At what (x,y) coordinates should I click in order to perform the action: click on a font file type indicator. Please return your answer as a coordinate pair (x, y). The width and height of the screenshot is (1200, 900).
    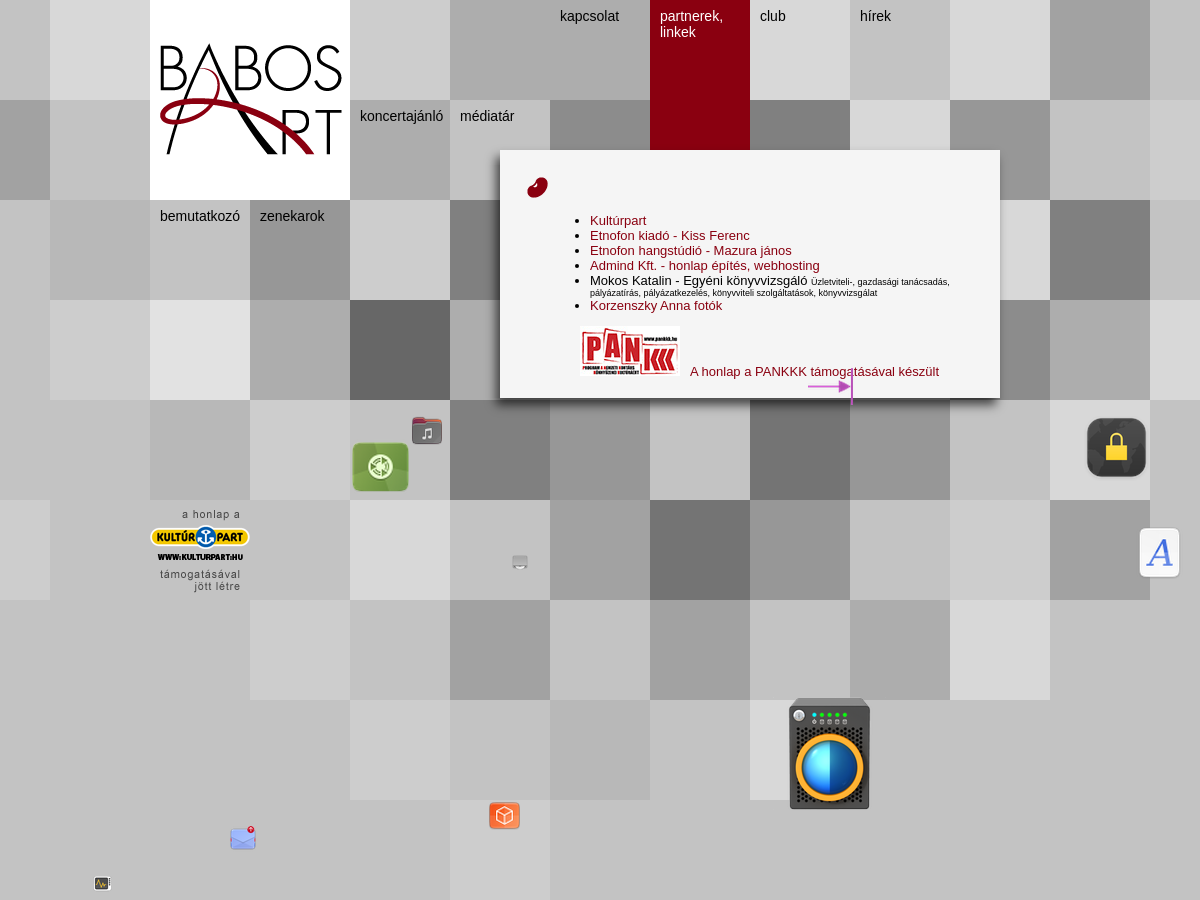
    Looking at the image, I should click on (1159, 552).